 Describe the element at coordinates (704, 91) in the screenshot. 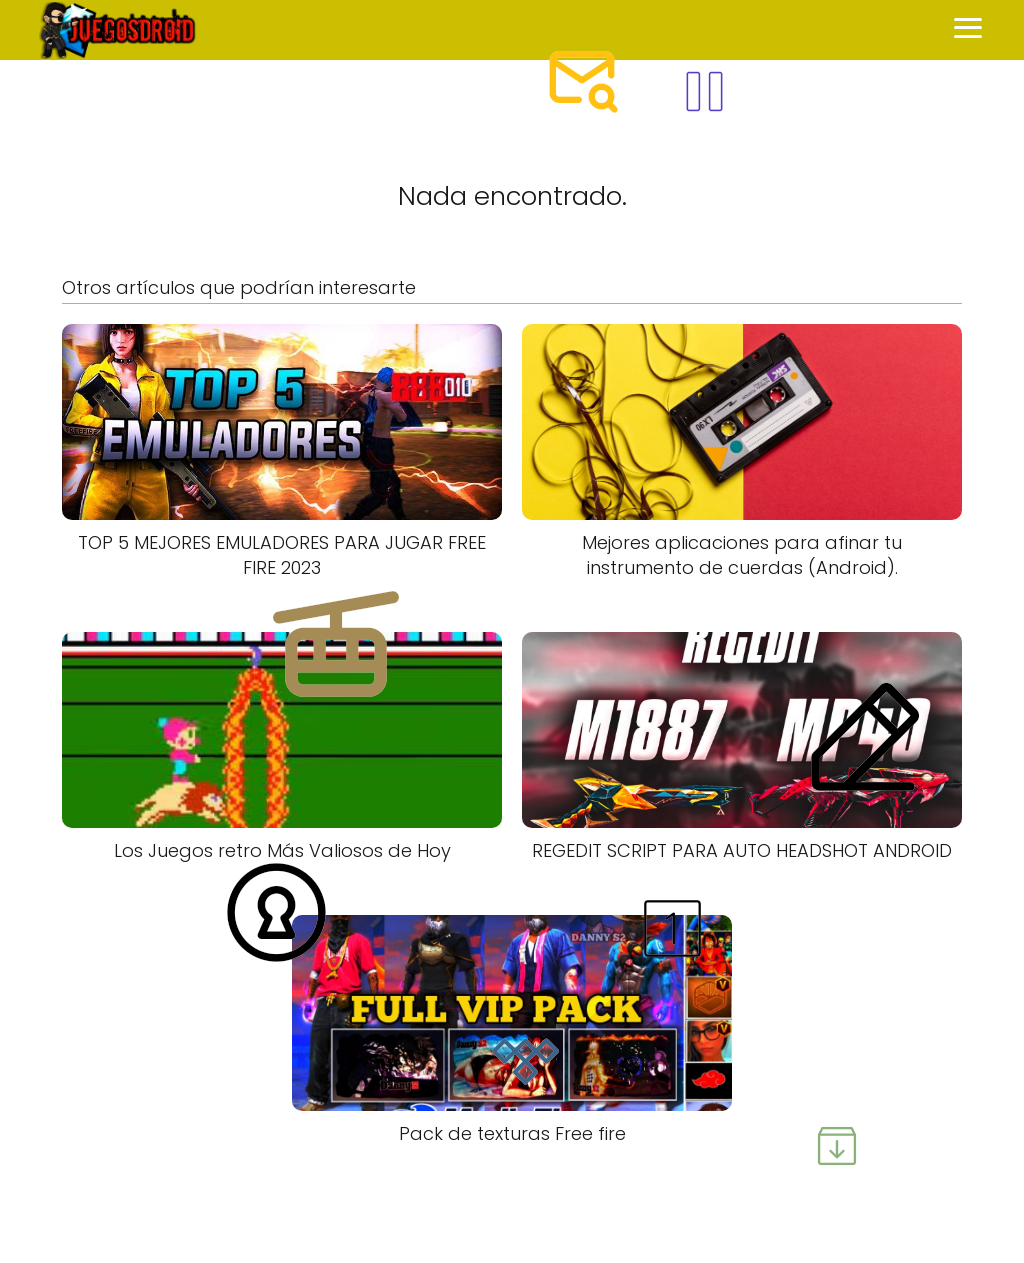

I see `pause media playback` at that location.